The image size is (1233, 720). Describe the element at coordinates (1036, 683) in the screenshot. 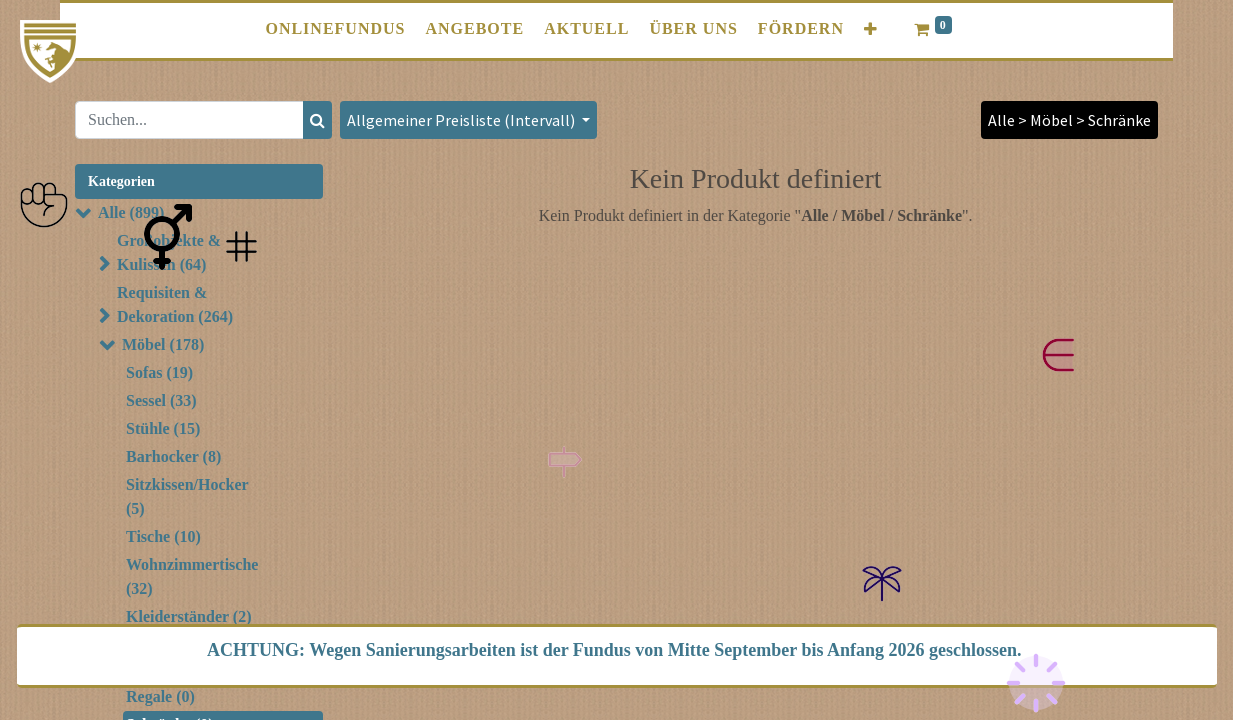

I see `indicates content is loading` at that location.